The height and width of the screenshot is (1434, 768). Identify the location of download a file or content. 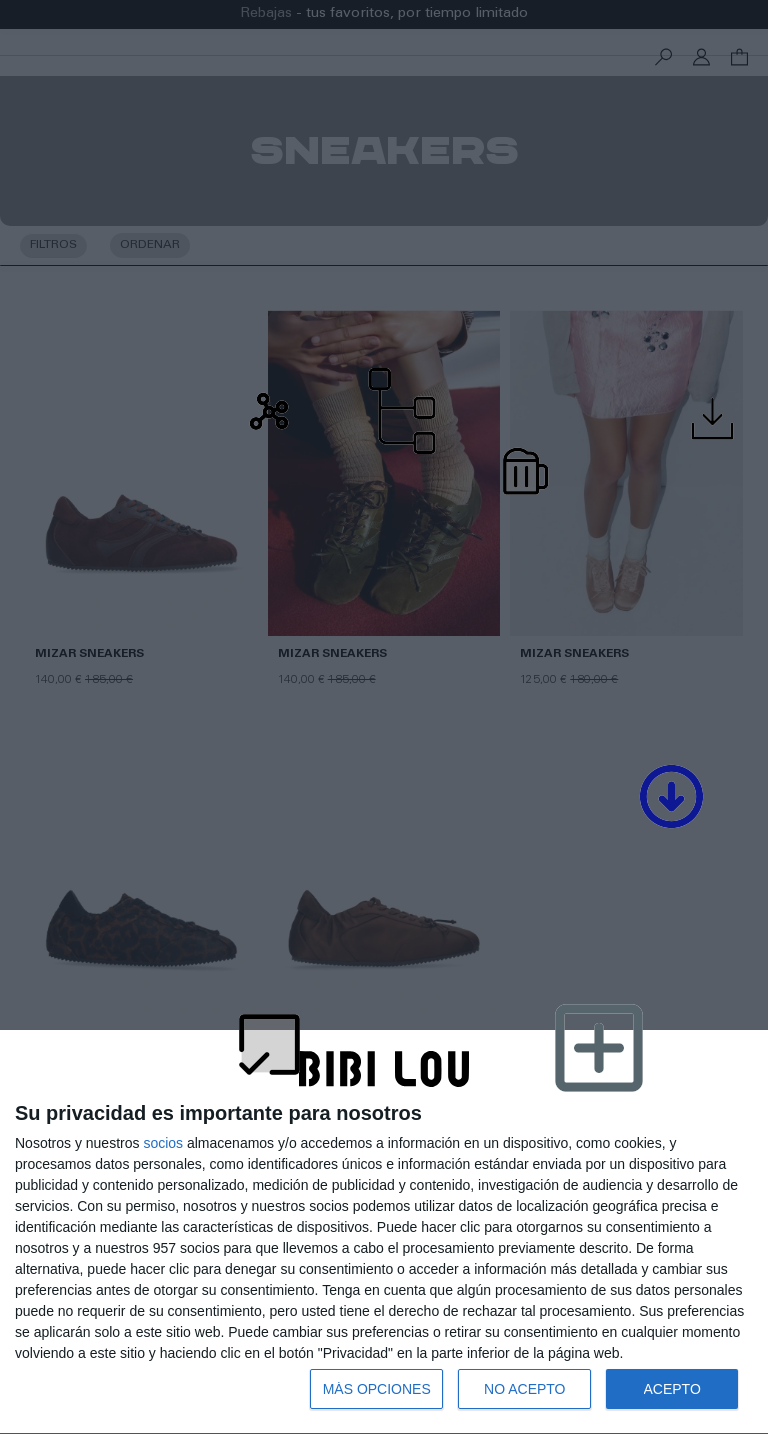
(671, 796).